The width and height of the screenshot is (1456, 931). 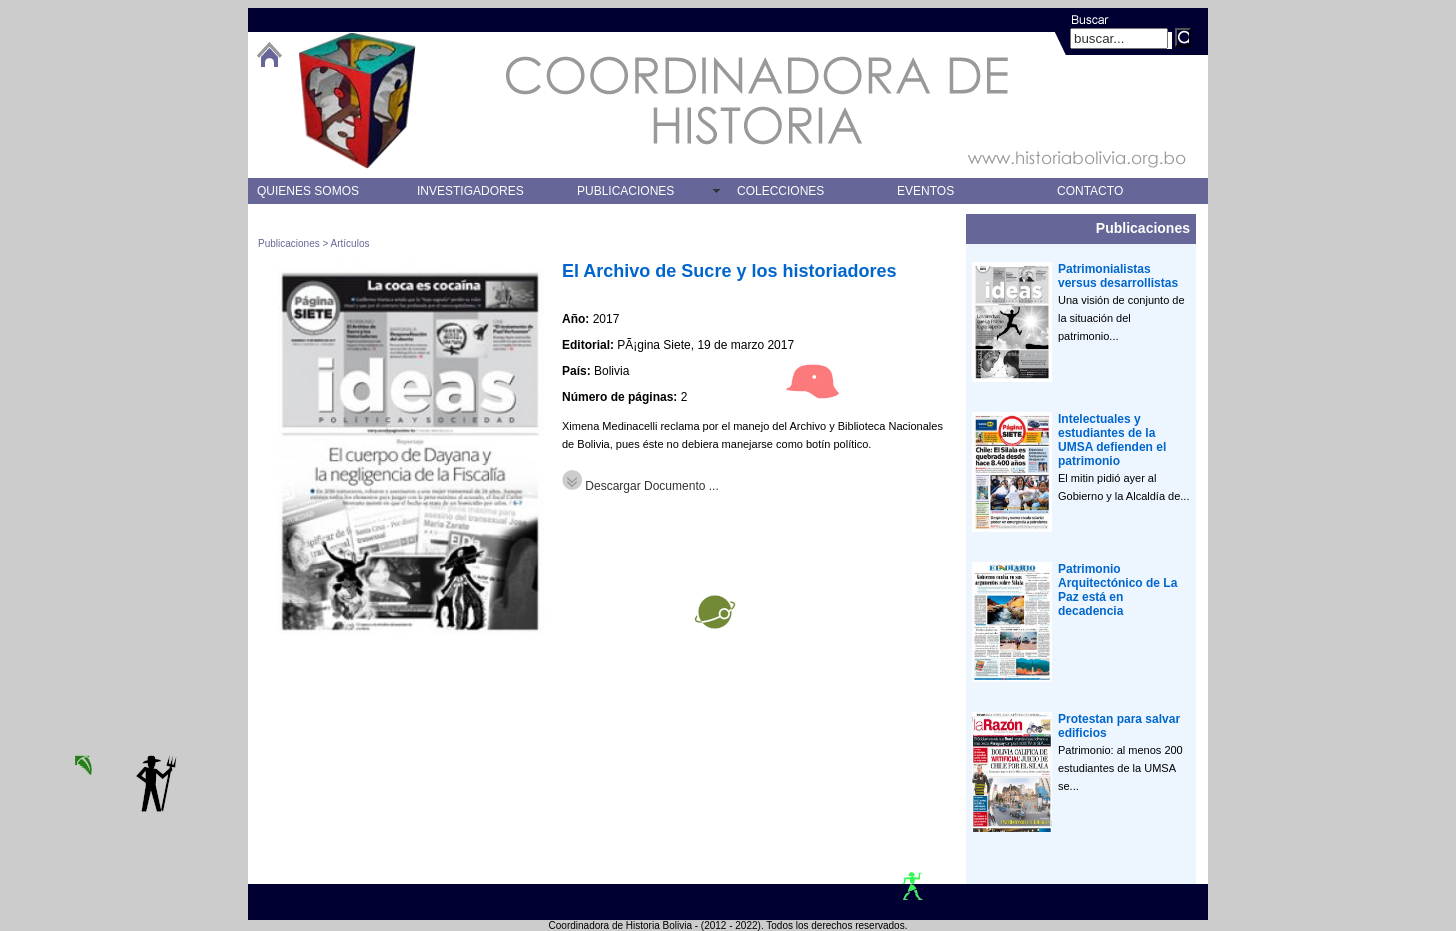 I want to click on select farmer character class, so click(x=154, y=783).